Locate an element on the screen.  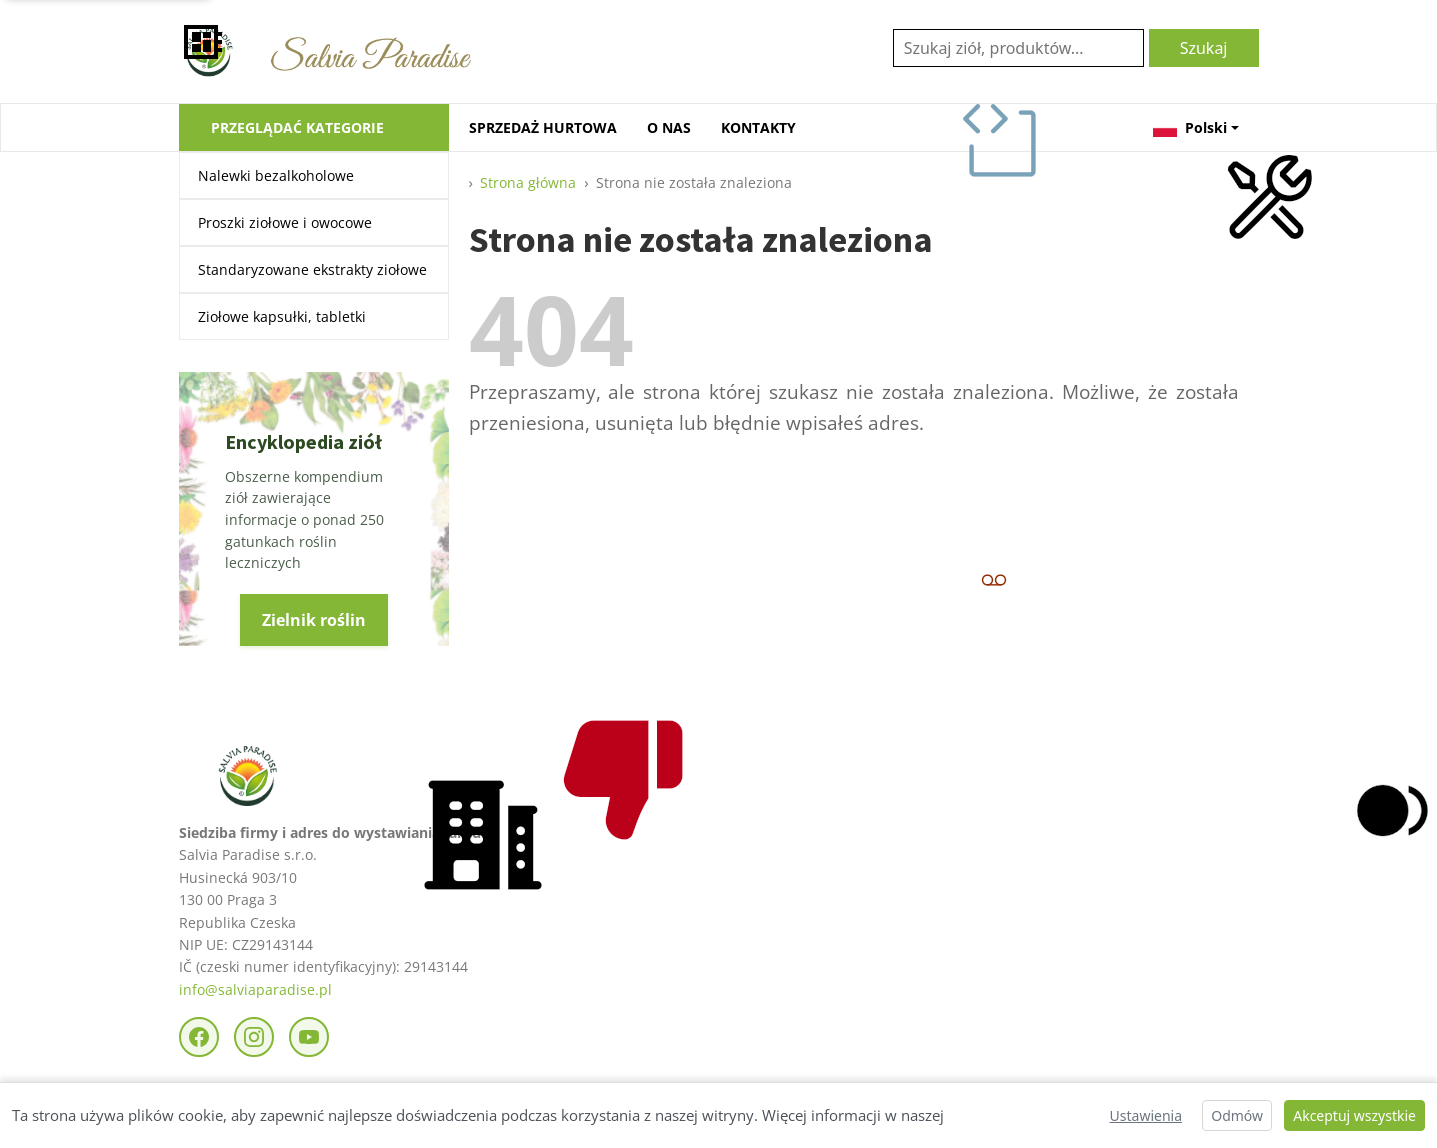
access settings or configuration options is located at coordinates (1270, 197).